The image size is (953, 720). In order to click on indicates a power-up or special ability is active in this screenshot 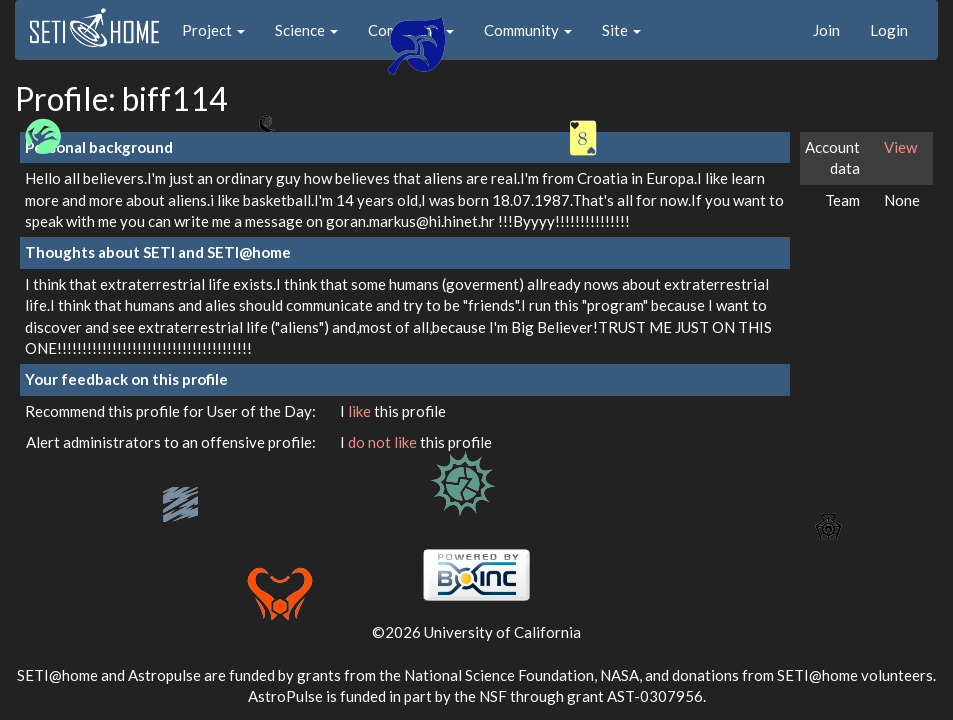, I will do `click(463, 483)`.